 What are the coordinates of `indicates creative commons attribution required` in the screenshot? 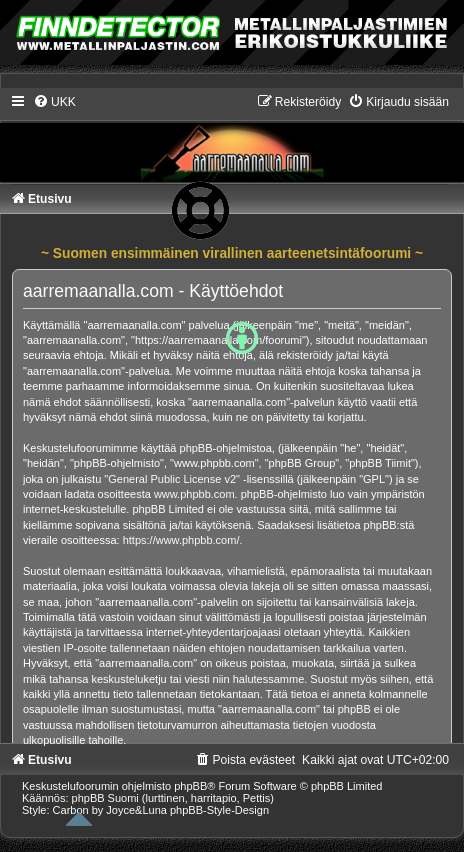 It's located at (242, 338).